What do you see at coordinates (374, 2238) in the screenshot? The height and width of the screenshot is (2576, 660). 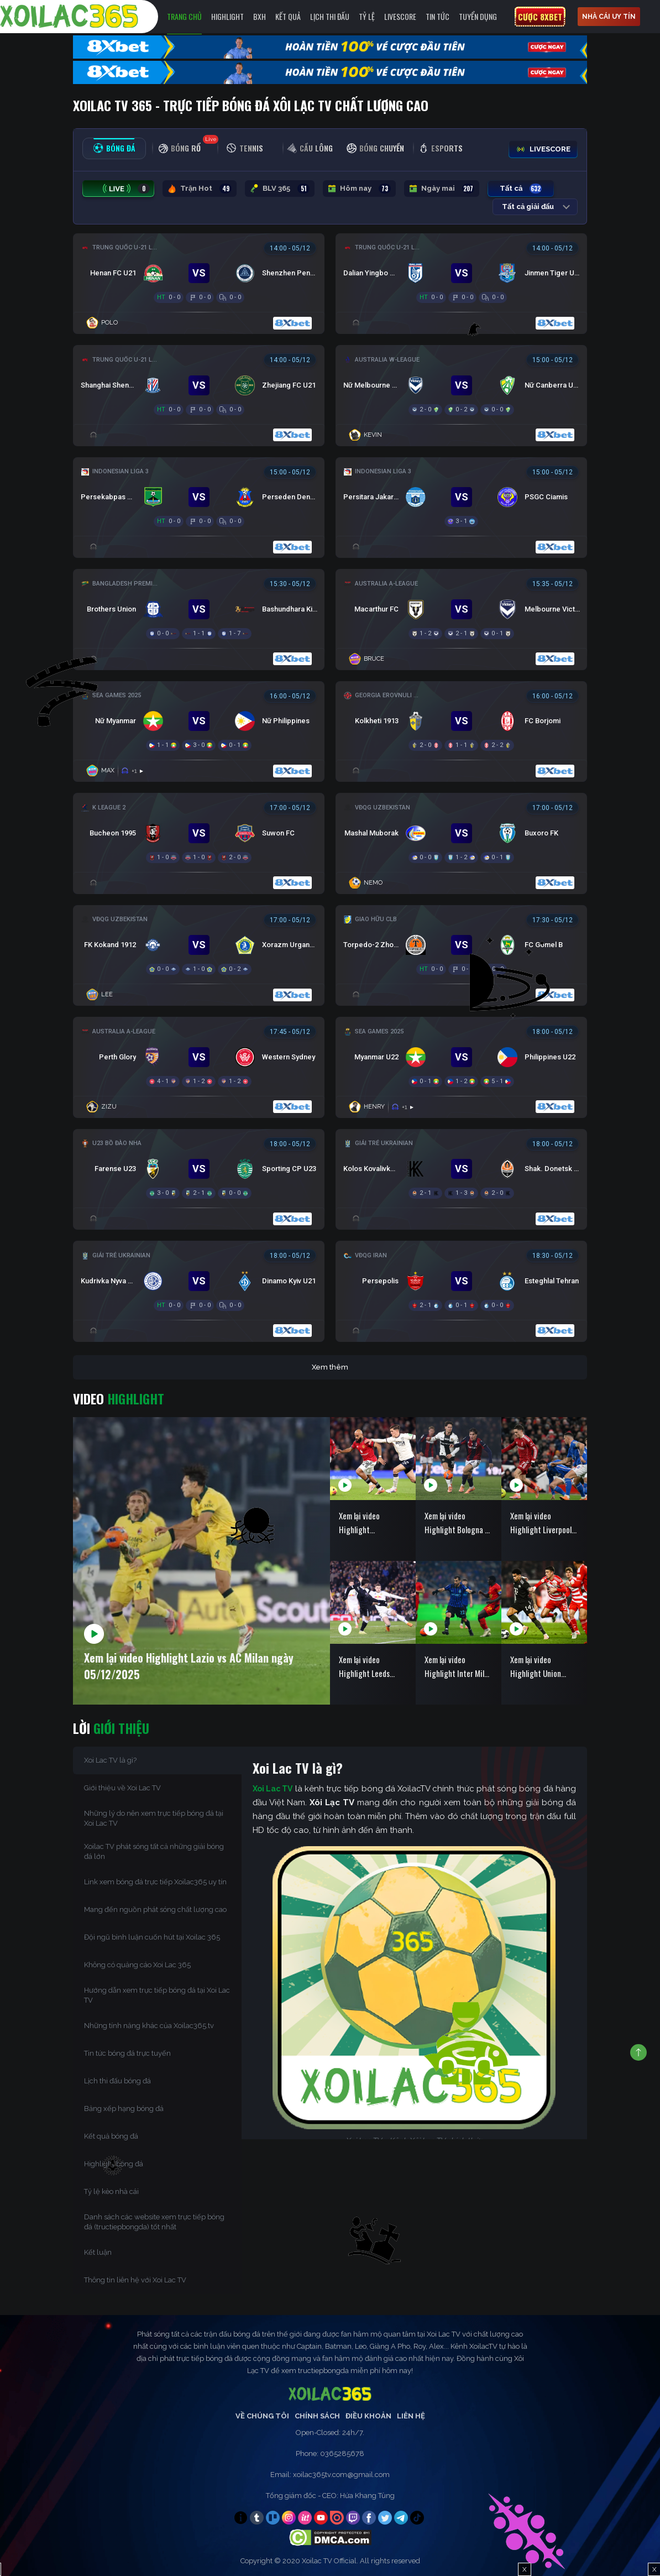 I see `select fomorian enemy type or creature class` at bounding box center [374, 2238].